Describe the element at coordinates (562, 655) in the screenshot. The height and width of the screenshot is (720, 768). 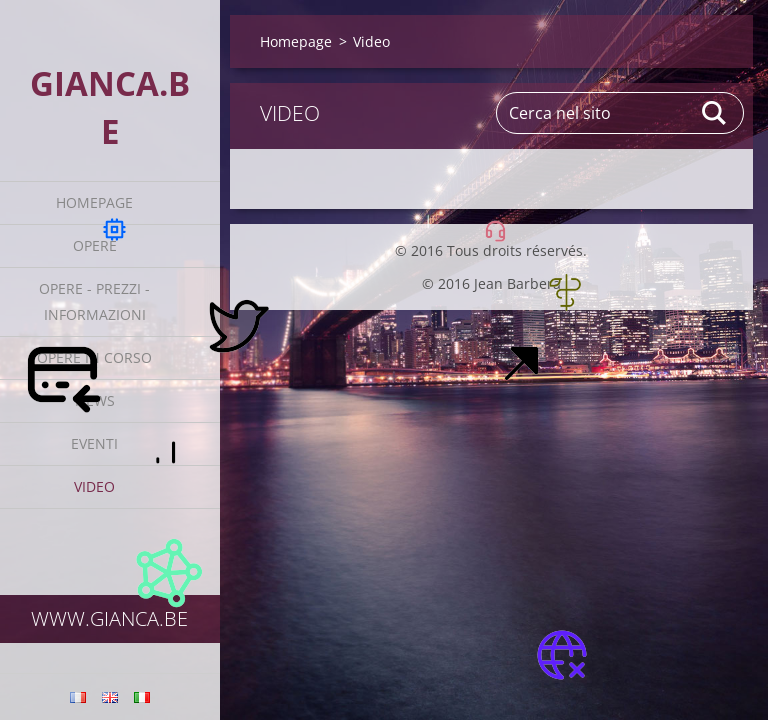
I see `no internet connection` at that location.